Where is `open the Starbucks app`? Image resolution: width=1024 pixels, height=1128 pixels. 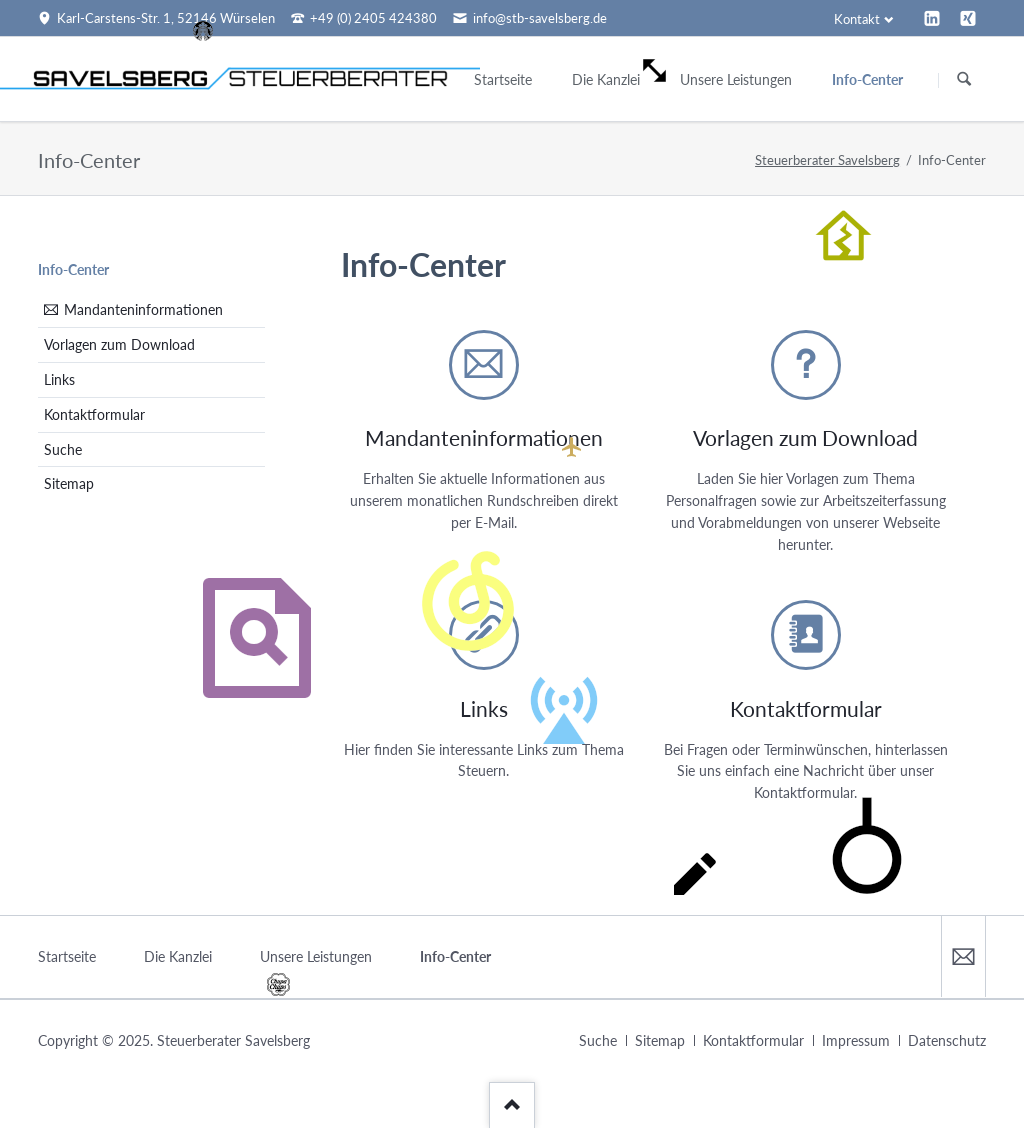
open the Starbucks app is located at coordinates (203, 31).